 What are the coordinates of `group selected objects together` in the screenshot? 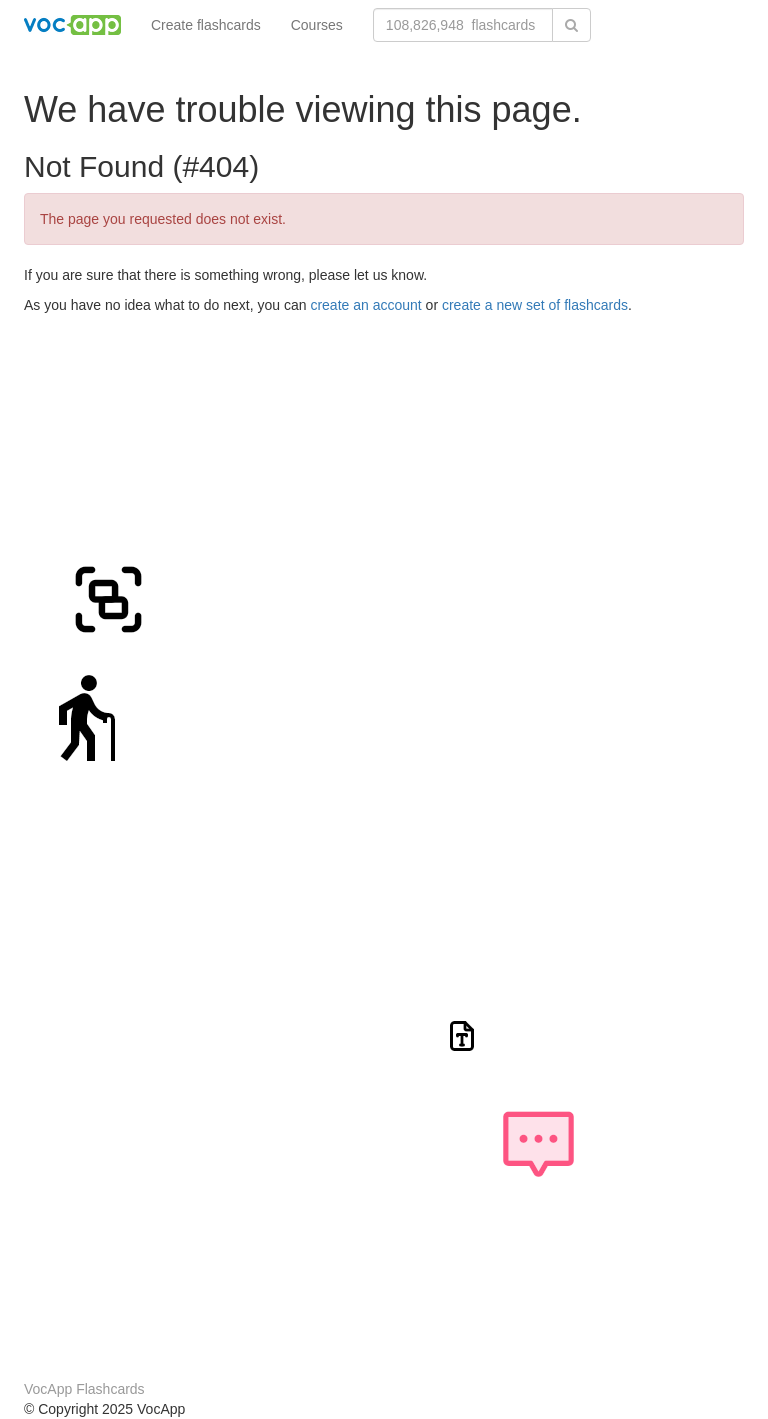 It's located at (108, 599).